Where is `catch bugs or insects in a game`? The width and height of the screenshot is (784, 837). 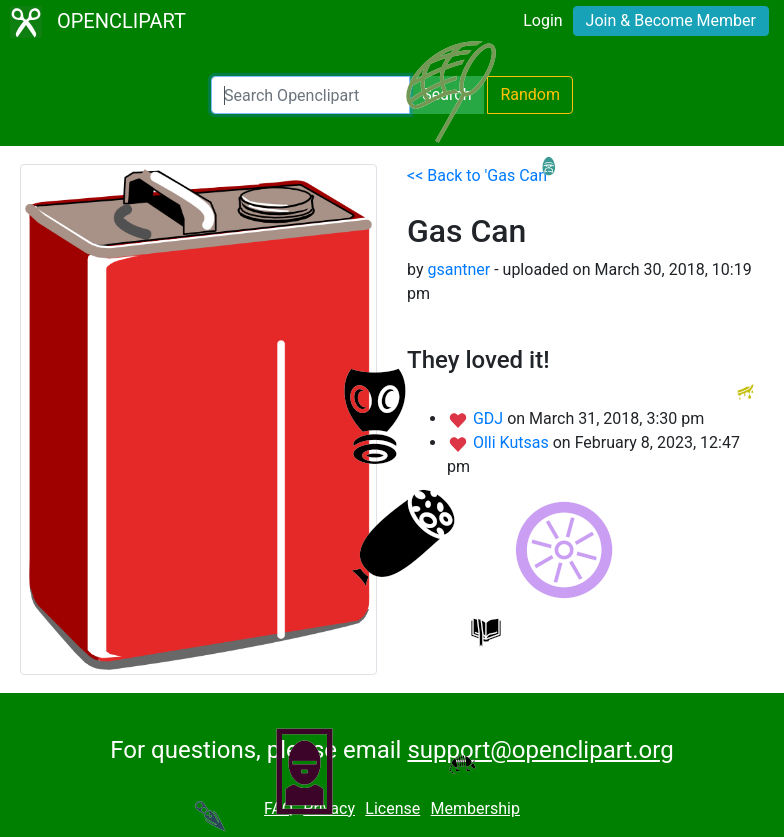
catch bugs or insects in a game is located at coordinates (451, 92).